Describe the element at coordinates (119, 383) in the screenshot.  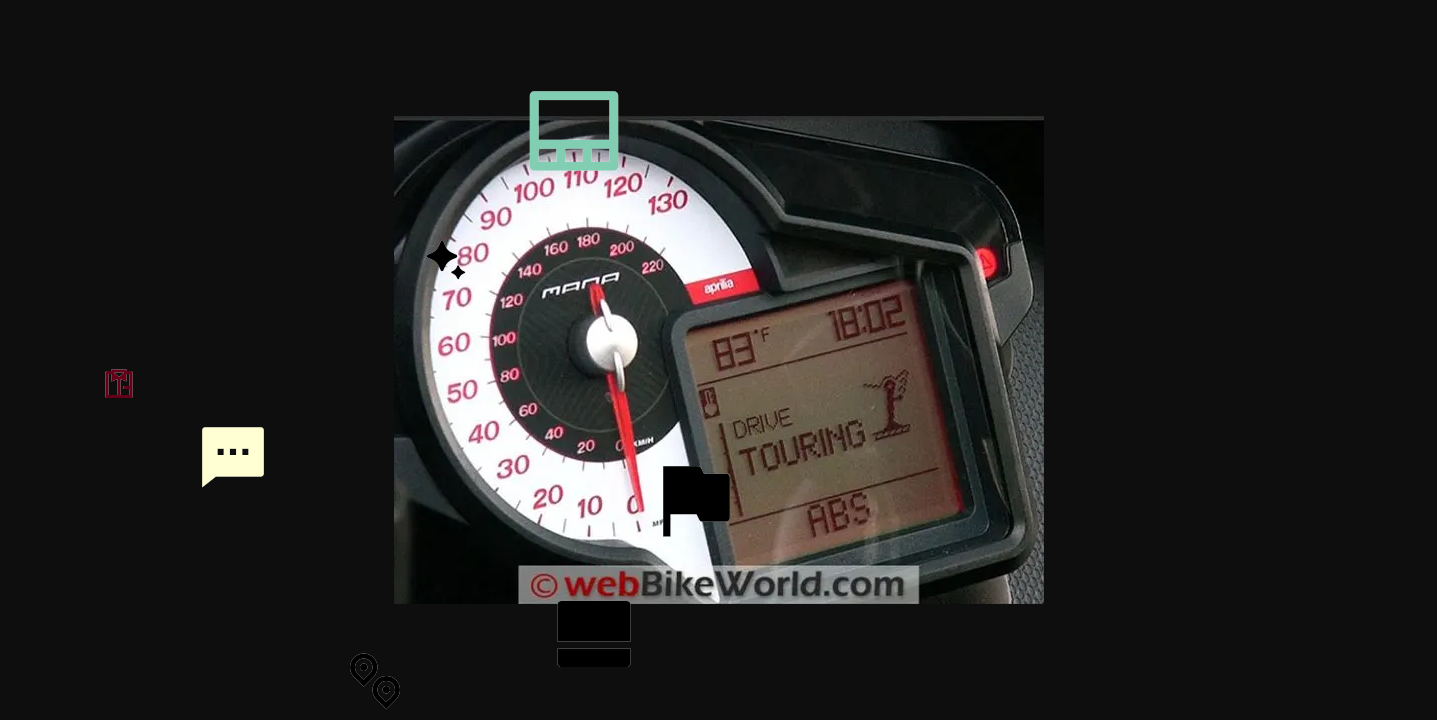
I see `view clothing or apparel options` at that location.